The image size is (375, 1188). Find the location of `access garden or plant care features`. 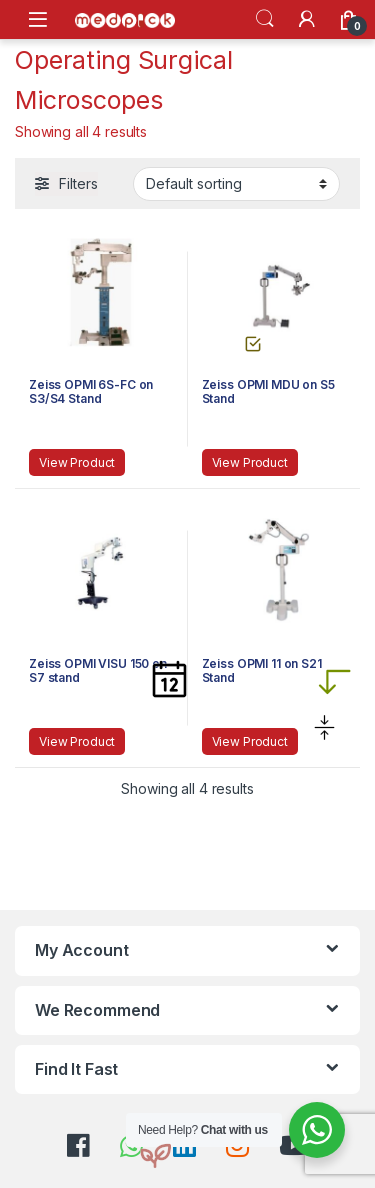

access garden or plant care features is located at coordinates (155, 1154).